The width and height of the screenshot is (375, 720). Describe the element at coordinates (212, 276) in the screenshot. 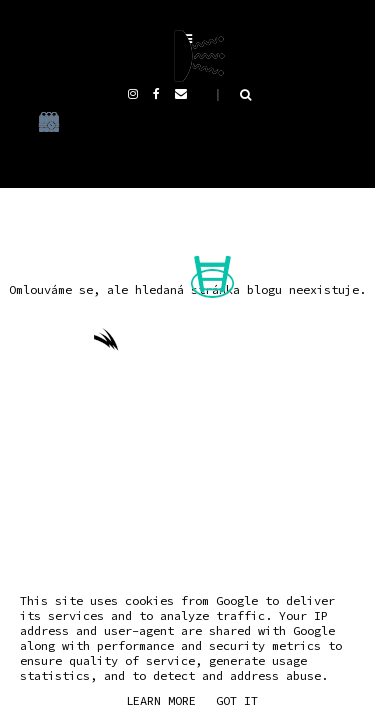

I see `access underground level or basement area` at that location.